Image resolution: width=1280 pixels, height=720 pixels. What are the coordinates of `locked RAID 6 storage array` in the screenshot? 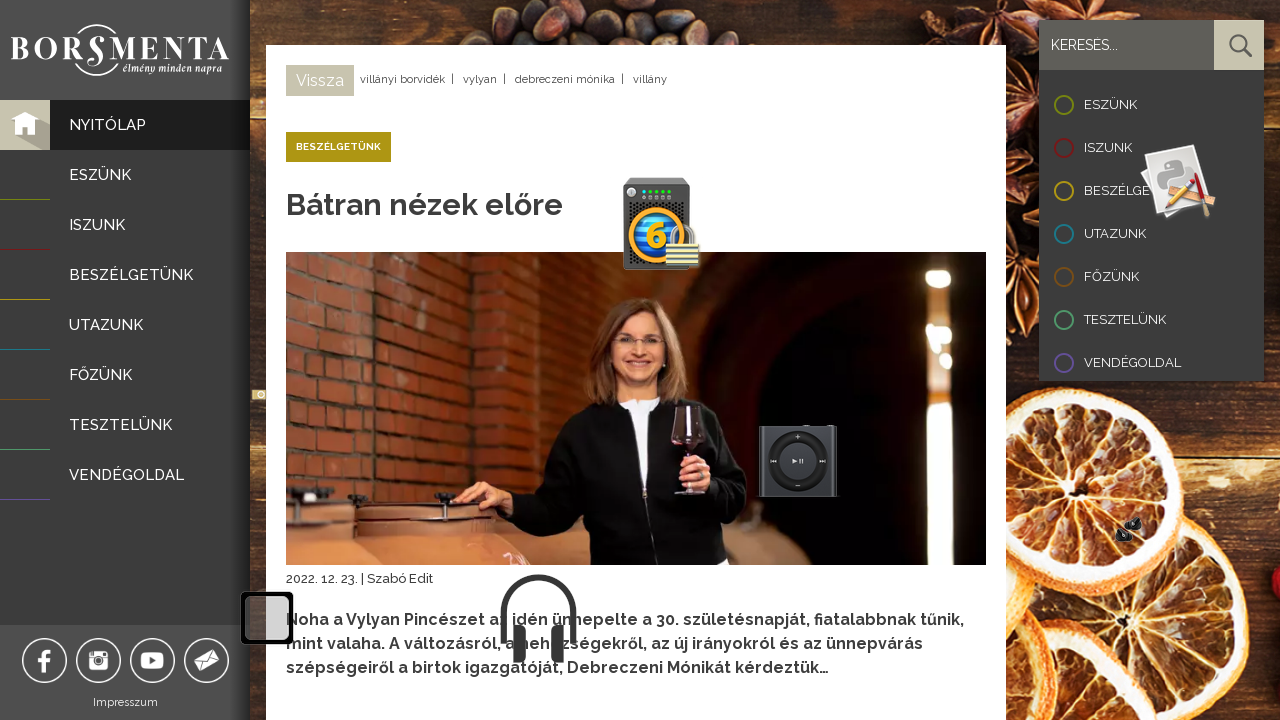 It's located at (656, 223).